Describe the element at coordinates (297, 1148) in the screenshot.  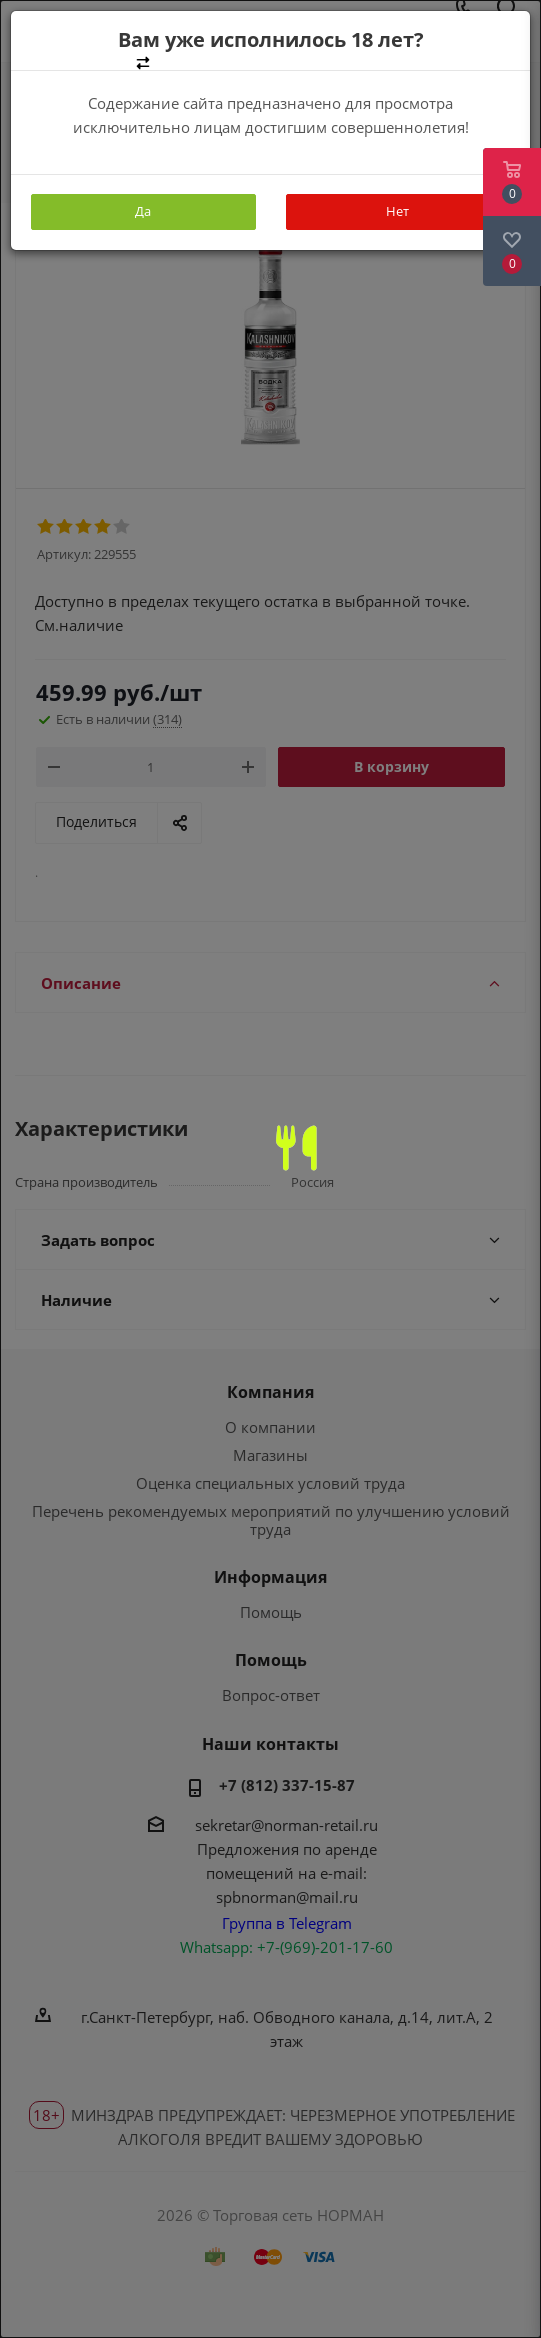
I see `find nearby restaurants or dining options` at that location.